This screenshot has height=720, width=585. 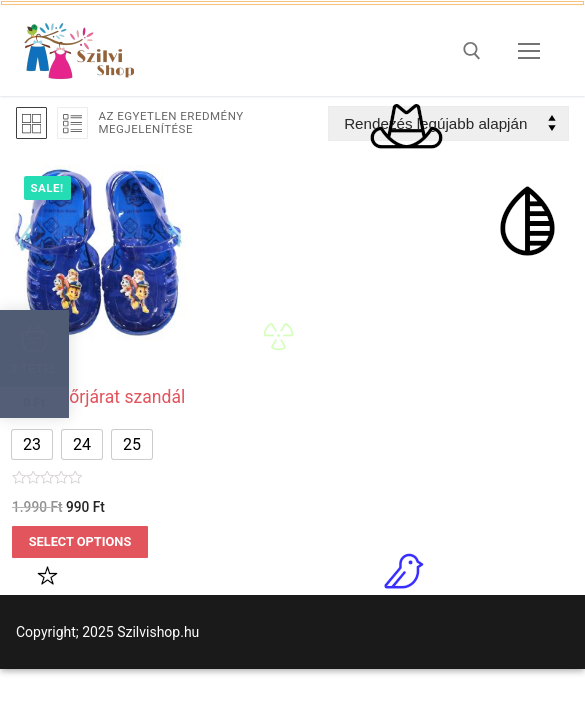 What do you see at coordinates (527, 223) in the screenshot?
I see `adjust opacity or transparency level` at bounding box center [527, 223].